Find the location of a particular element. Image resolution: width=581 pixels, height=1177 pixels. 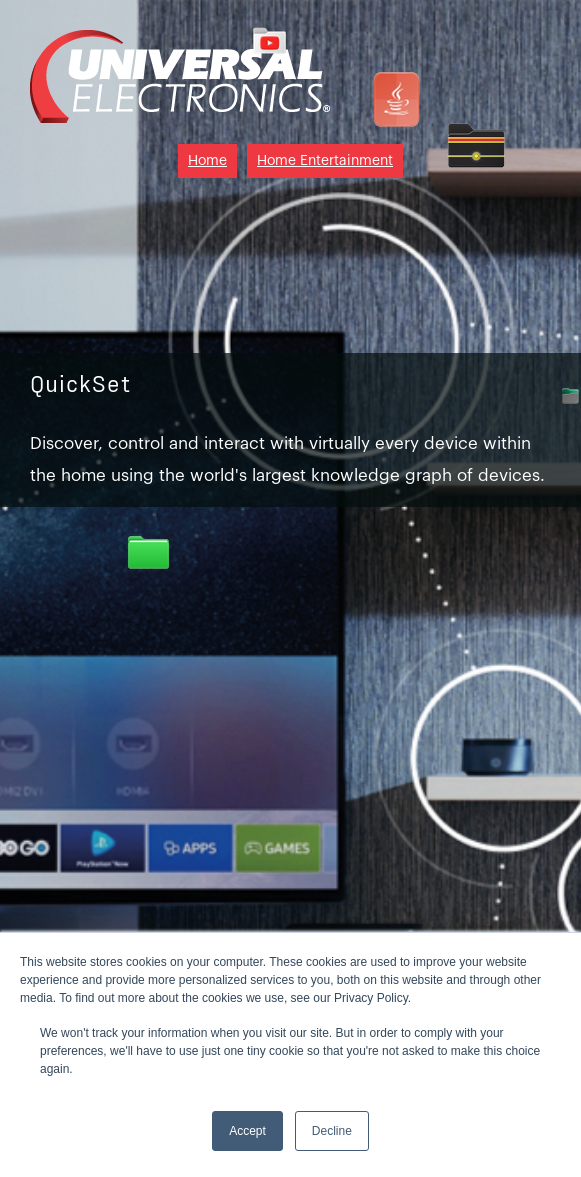

open folder containing YouTube downloads is located at coordinates (269, 41).